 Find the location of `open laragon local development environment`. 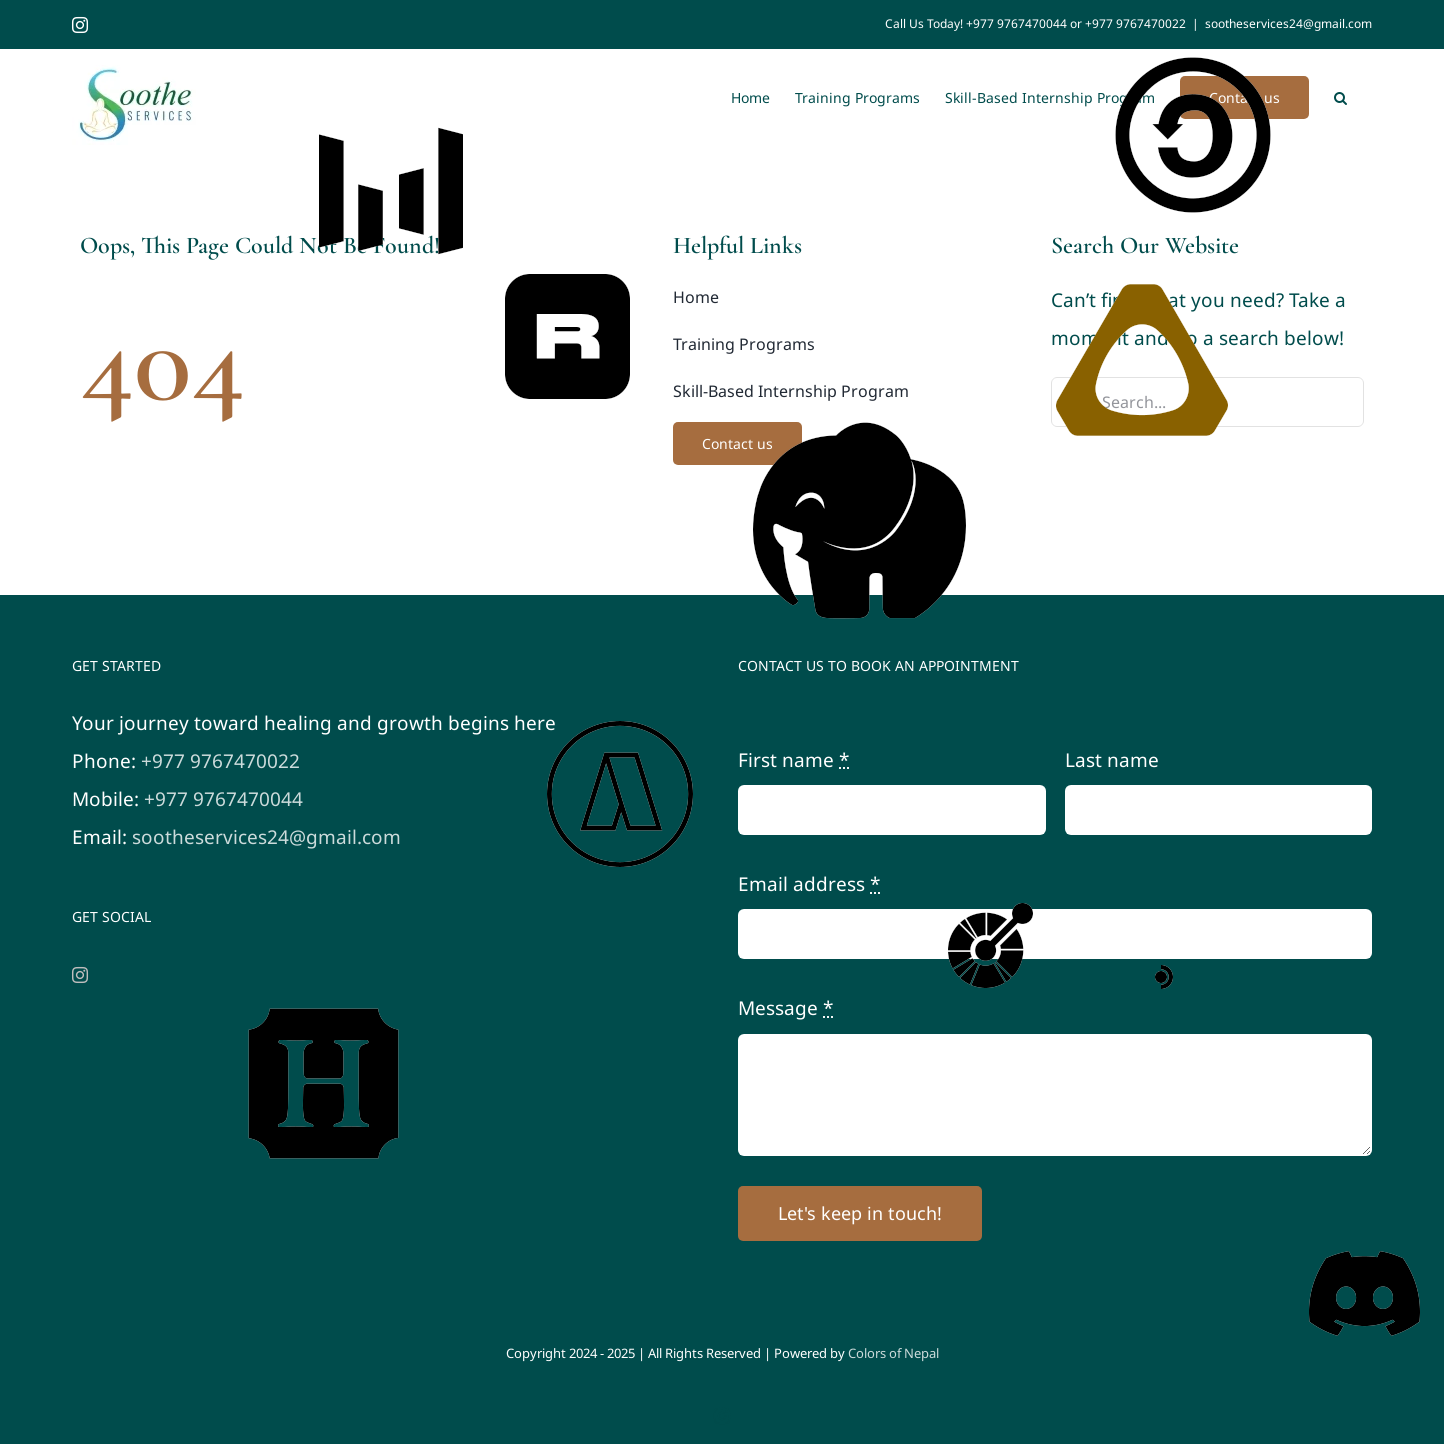

open laragon local development environment is located at coordinates (859, 520).